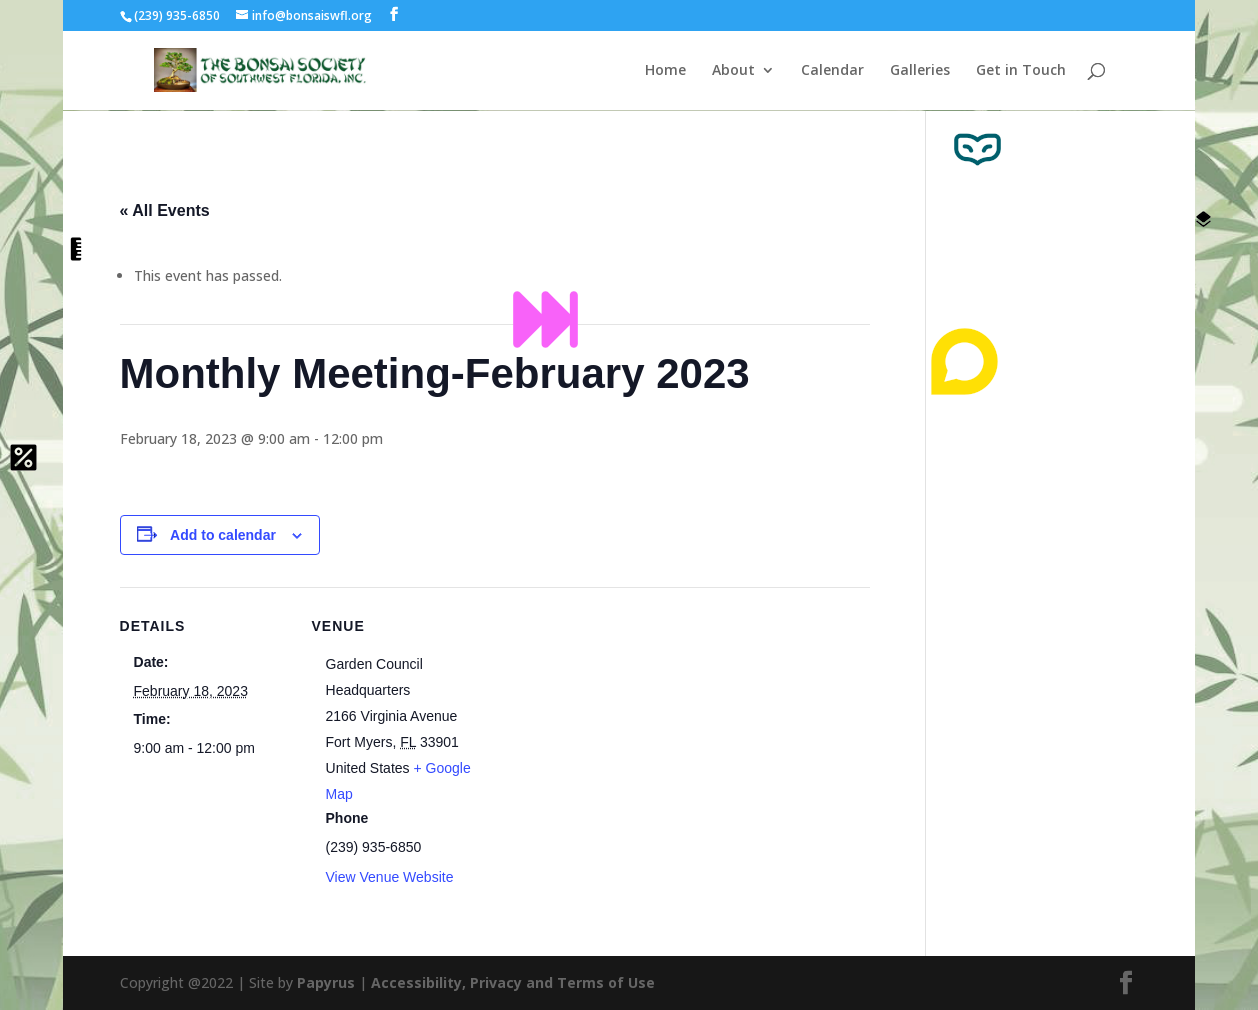 The height and width of the screenshot is (1010, 1258). I want to click on view discount or promotional offer, so click(23, 457).